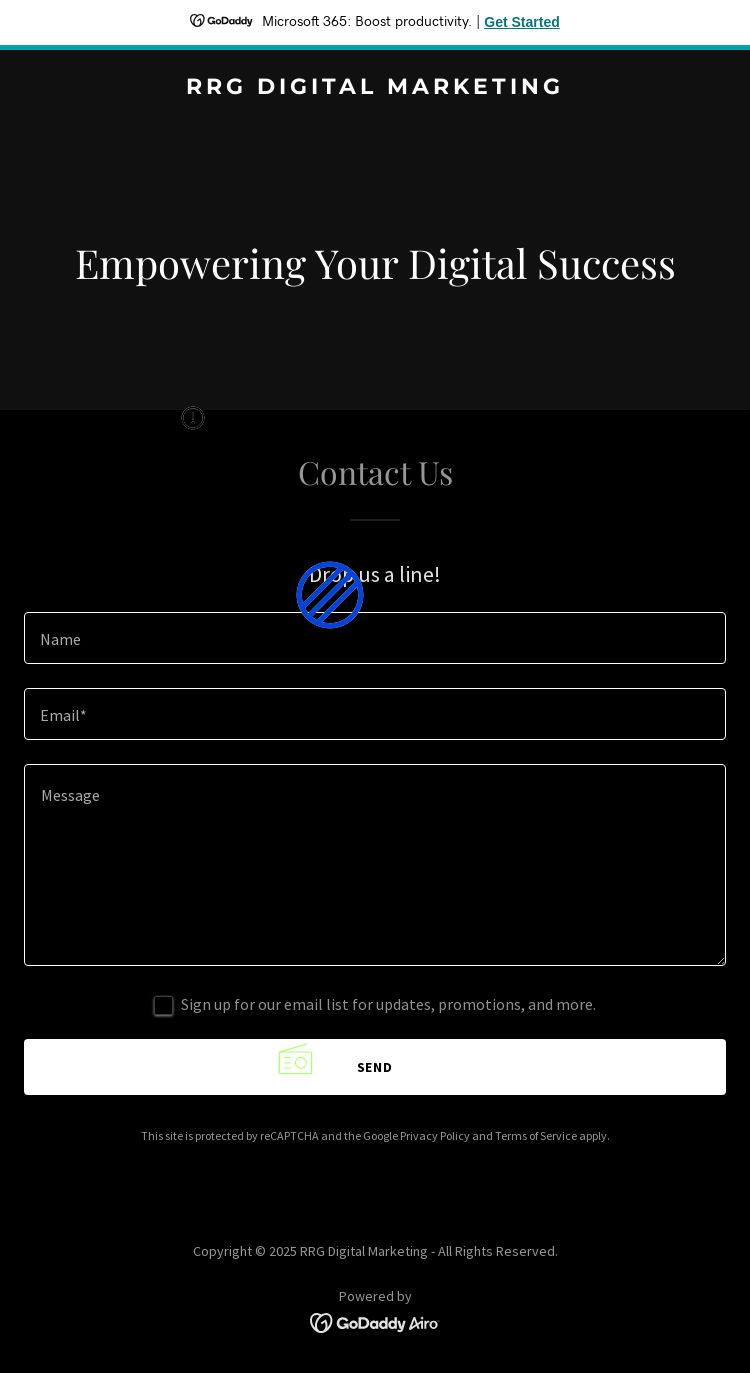 The image size is (750, 1373). Describe the element at coordinates (295, 1061) in the screenshot. I see `open radio or audio streaming` at that location.